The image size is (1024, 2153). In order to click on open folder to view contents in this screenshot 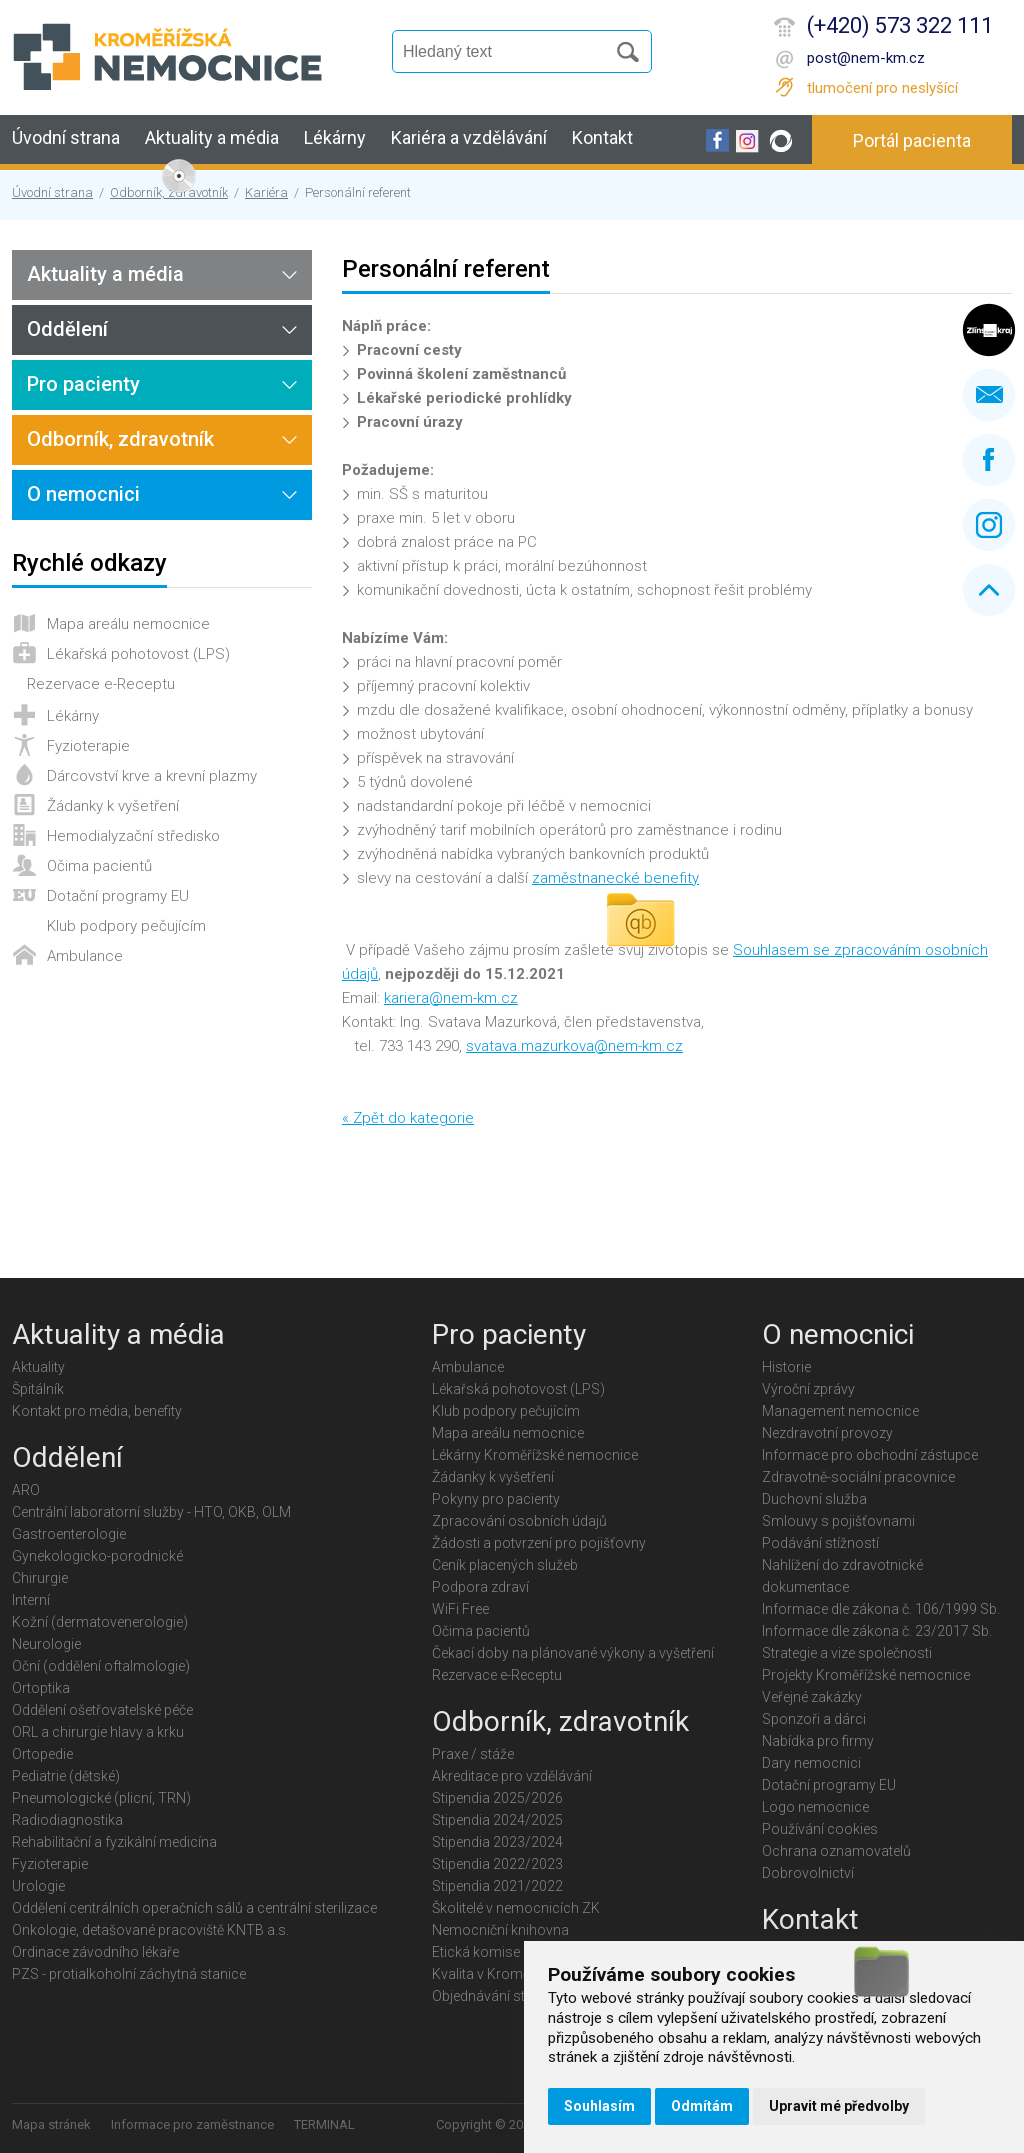, I will do `click(881, 1971)`.